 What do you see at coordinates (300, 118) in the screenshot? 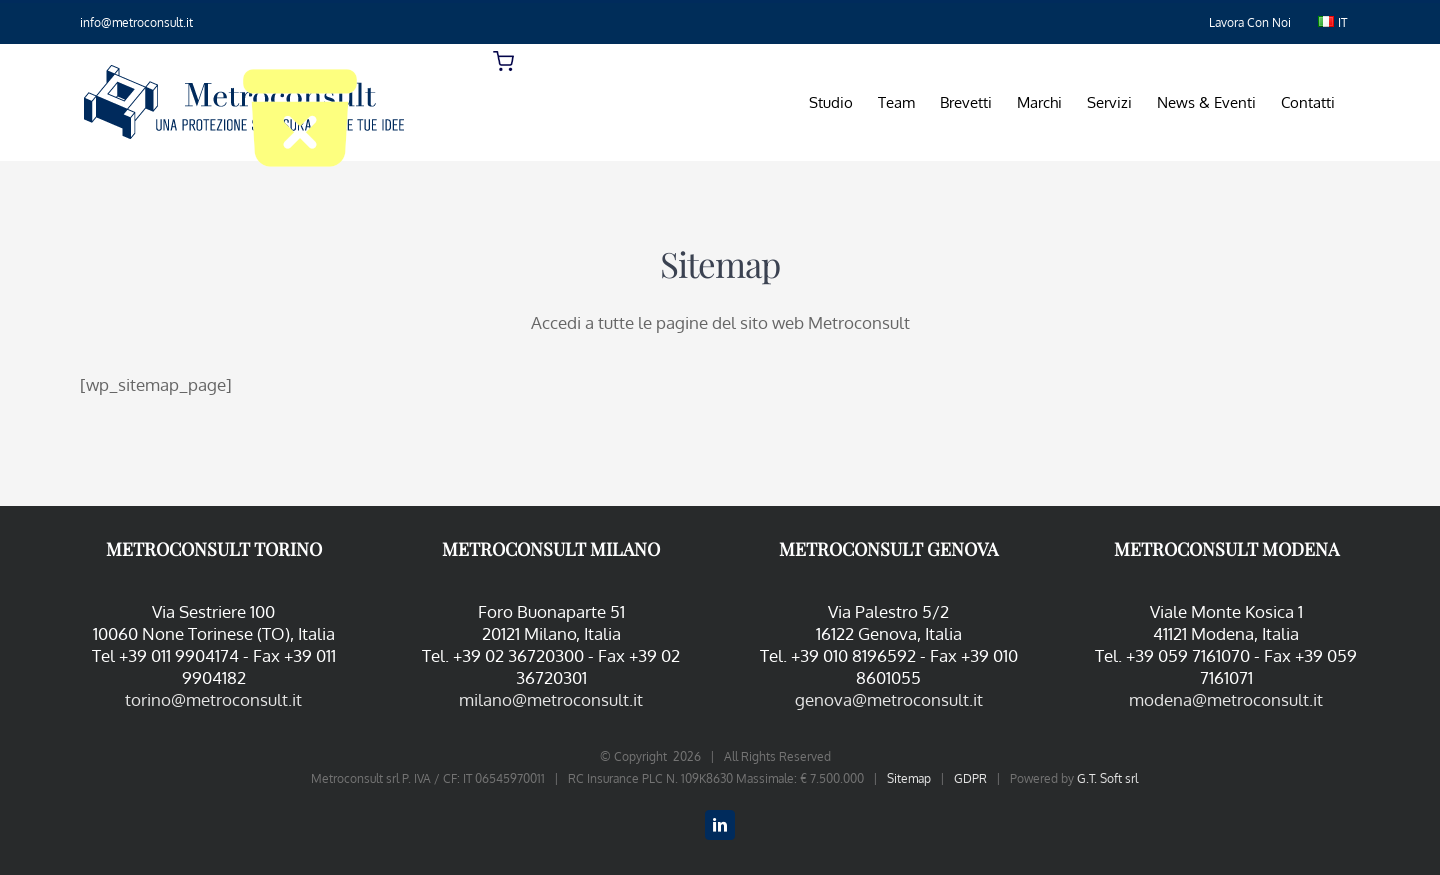
I see `remove item from archive` at bounding box center [300, 118].